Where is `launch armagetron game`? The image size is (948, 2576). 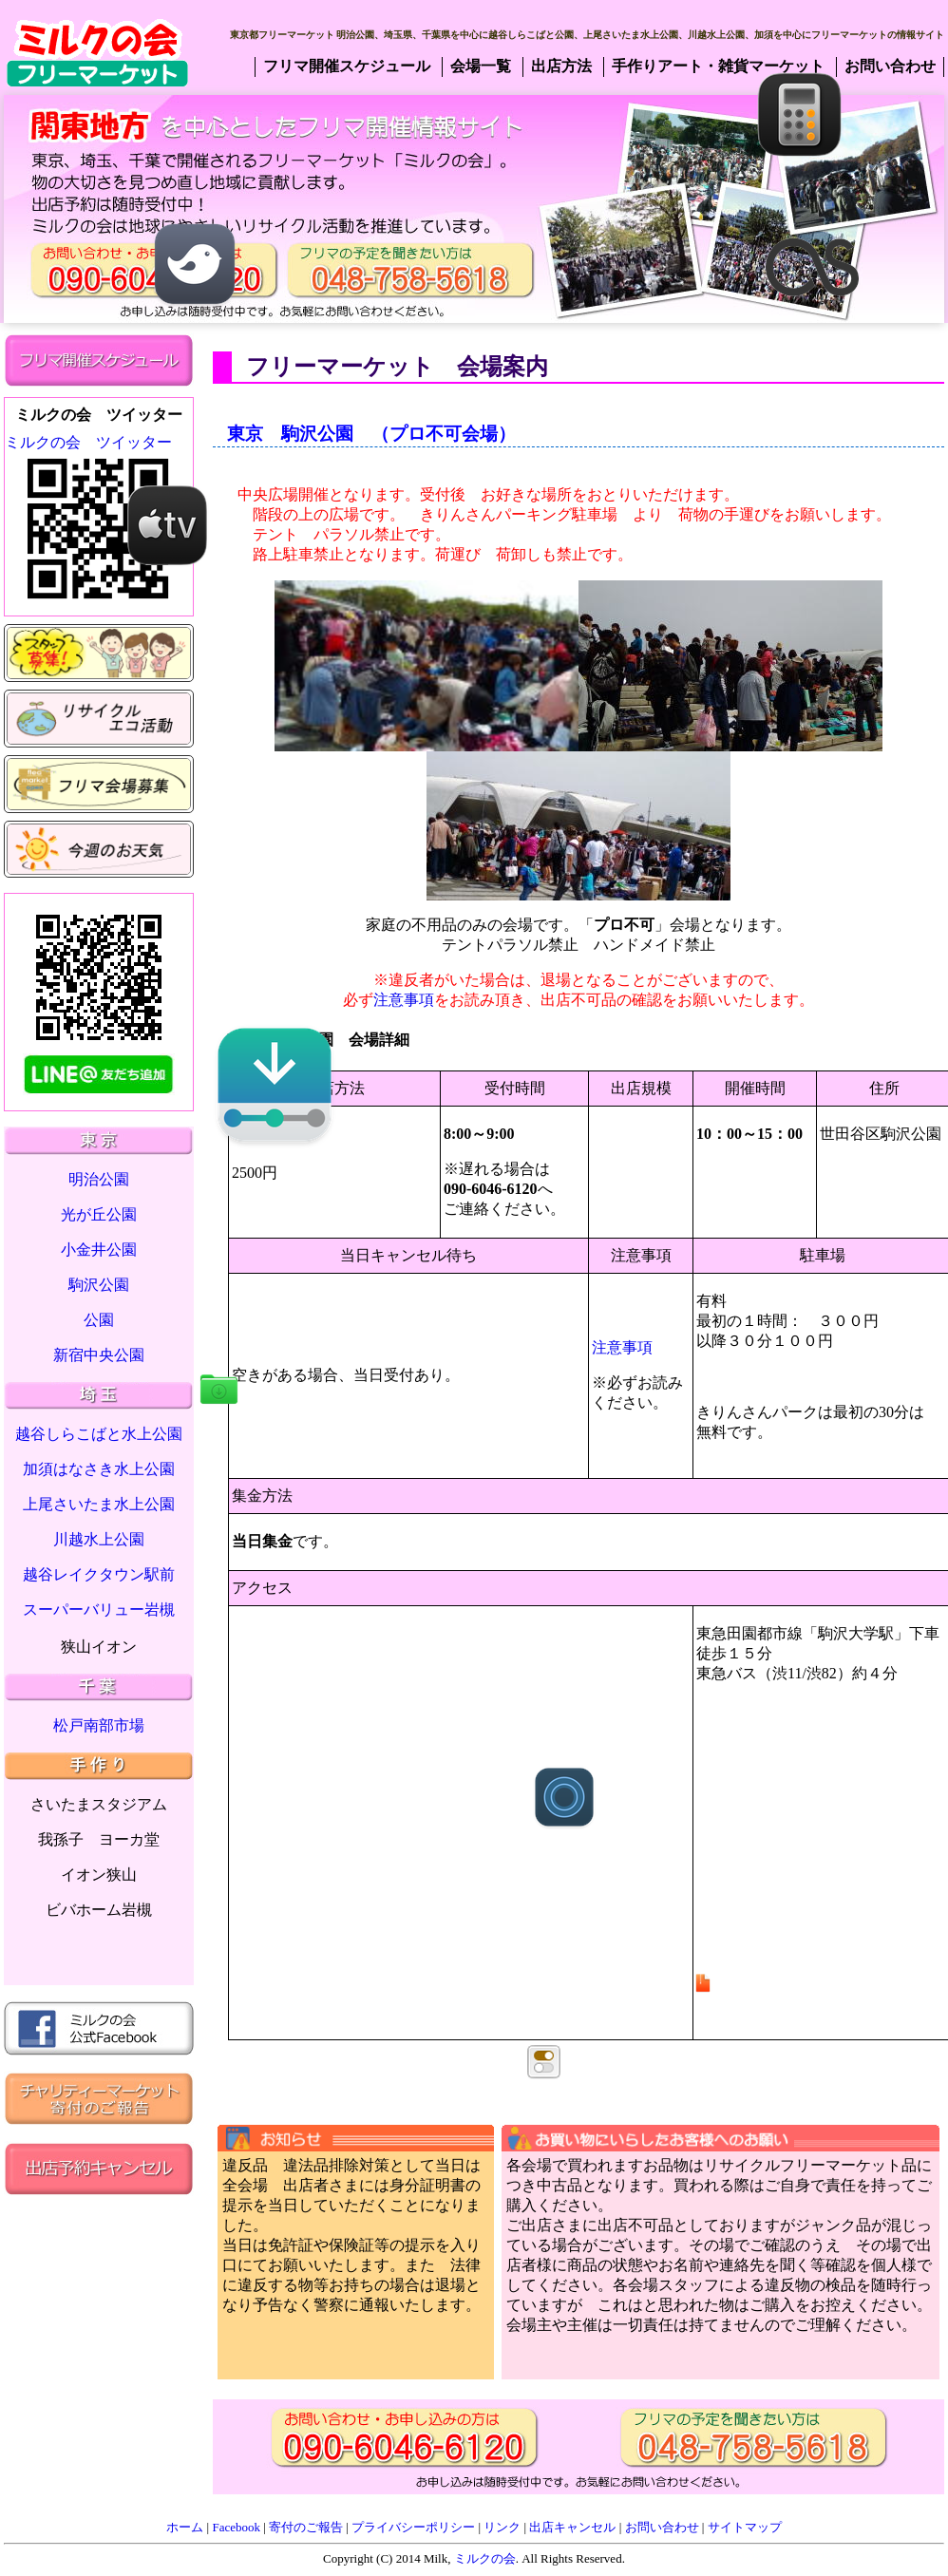 launch armagetron game is located at coordinates (564, 1797).